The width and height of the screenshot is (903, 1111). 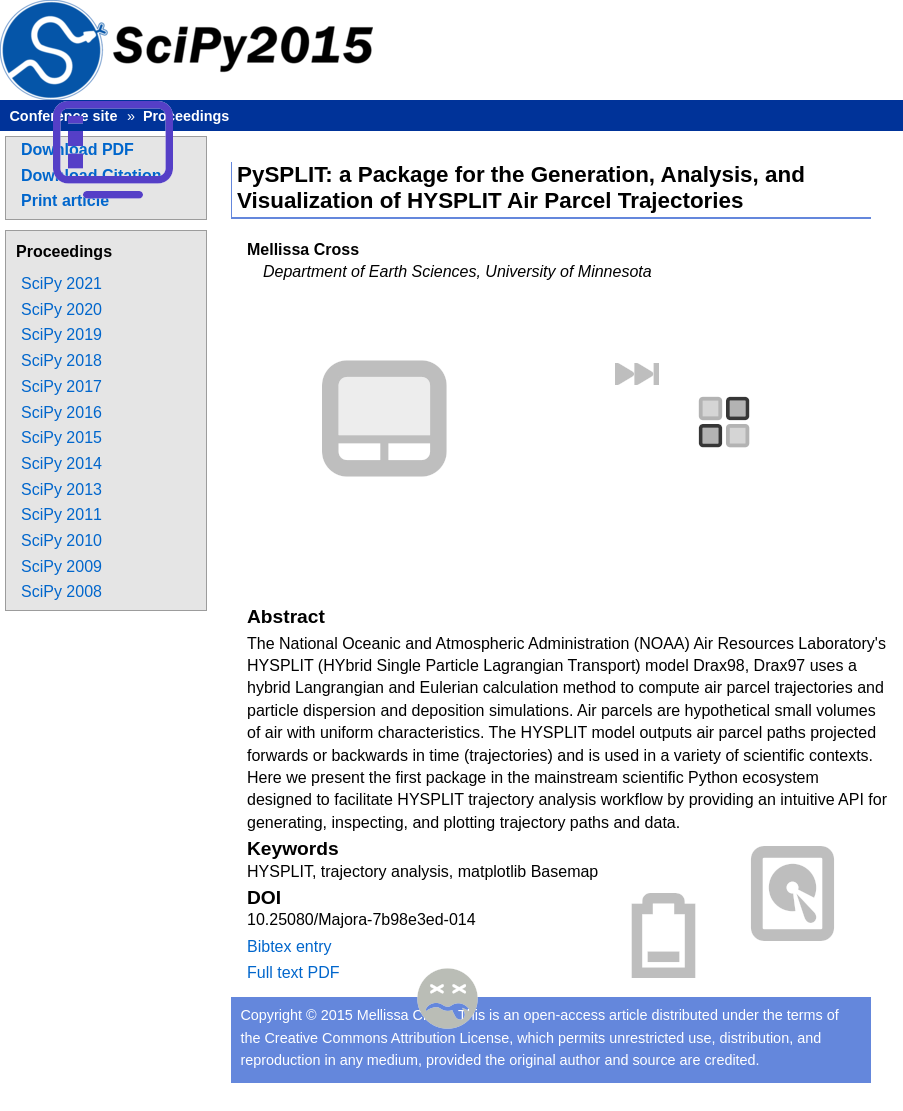 I want to click on access ubuntu panel preferences, so click(x=113, y=146).